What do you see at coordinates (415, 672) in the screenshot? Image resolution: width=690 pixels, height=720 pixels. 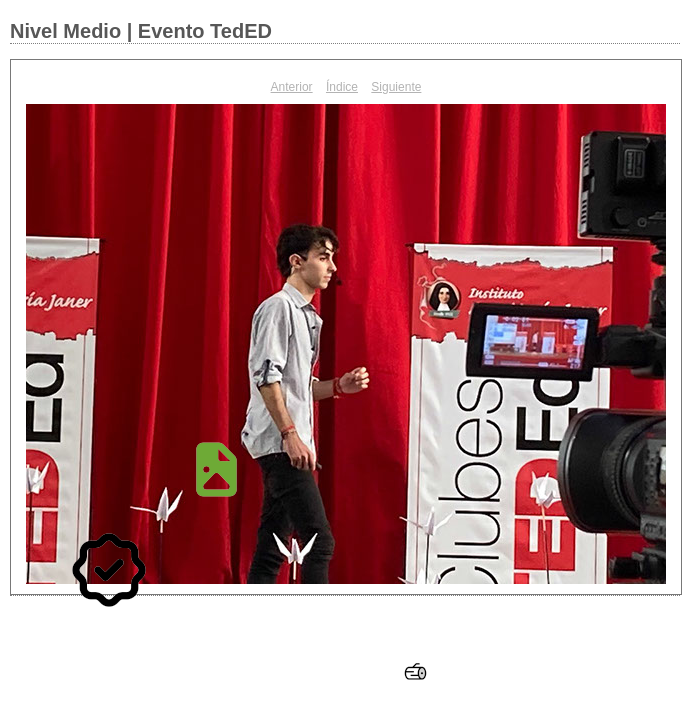 I see `view activity log or history` at bounding box center [415, 672].